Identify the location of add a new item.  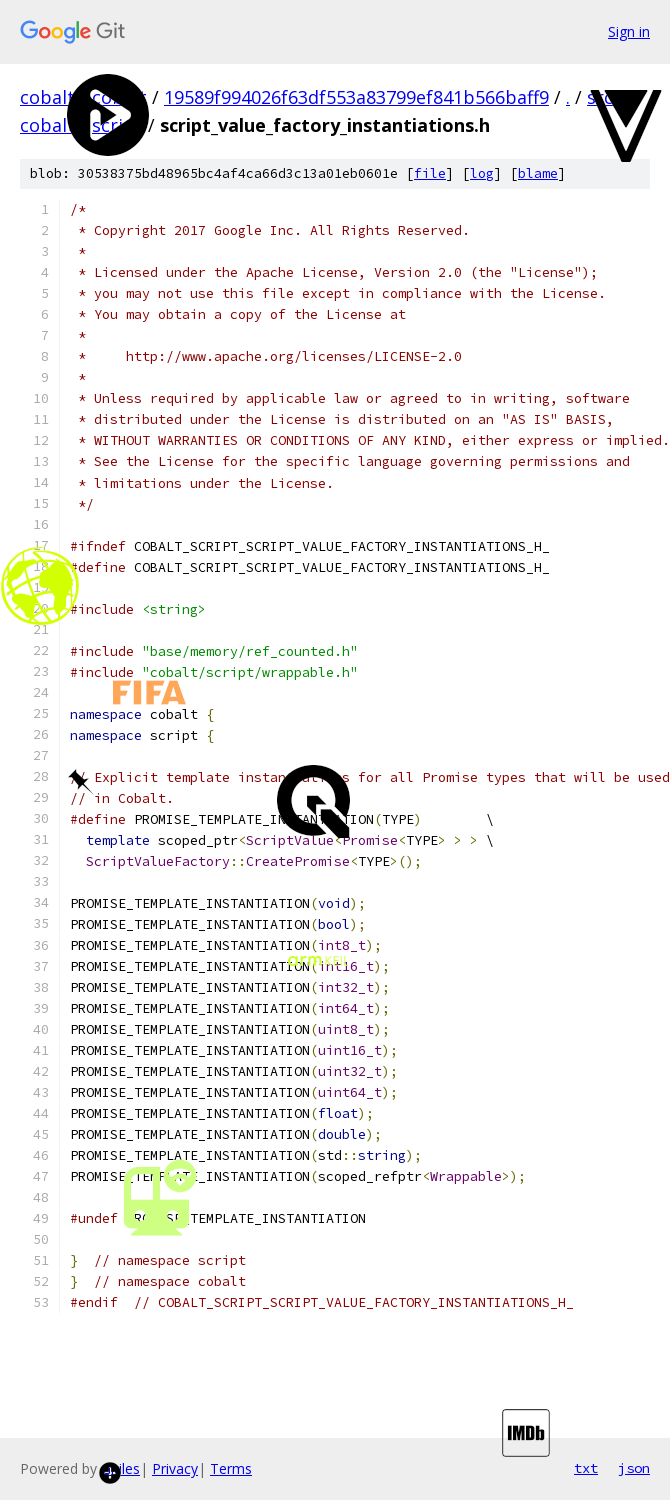
(110, 1473).